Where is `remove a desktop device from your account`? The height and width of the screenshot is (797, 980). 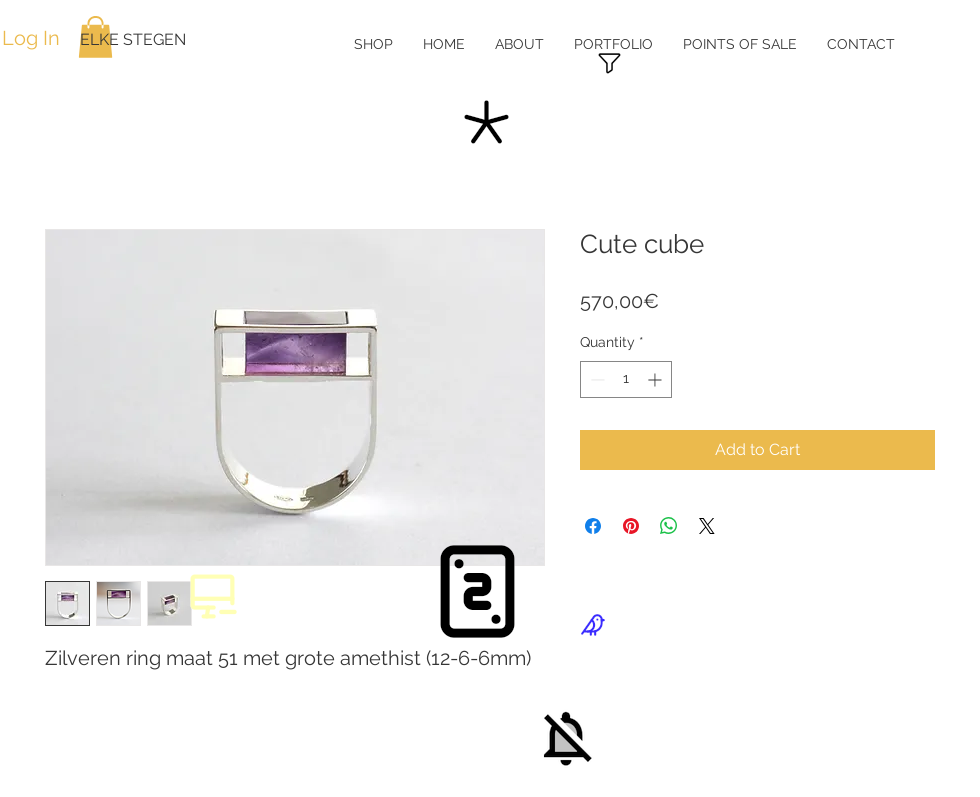
remove a desktop device from your account is located at coordinates (212, 596).